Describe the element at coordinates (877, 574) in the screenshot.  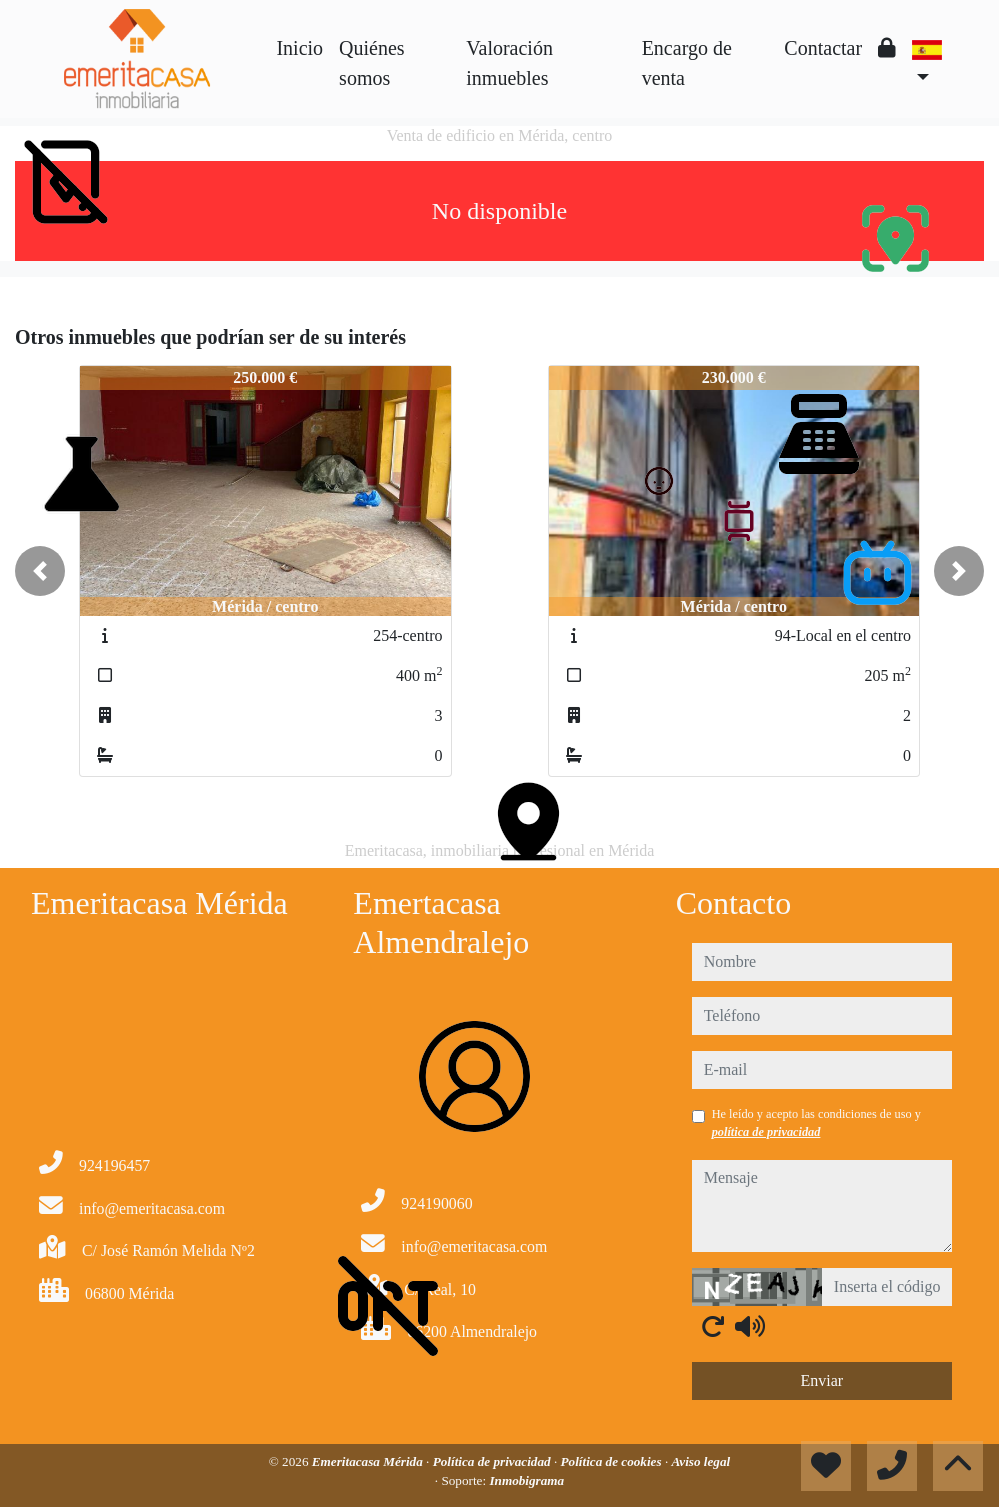
I see `open bilibili video streaming app` at that location.